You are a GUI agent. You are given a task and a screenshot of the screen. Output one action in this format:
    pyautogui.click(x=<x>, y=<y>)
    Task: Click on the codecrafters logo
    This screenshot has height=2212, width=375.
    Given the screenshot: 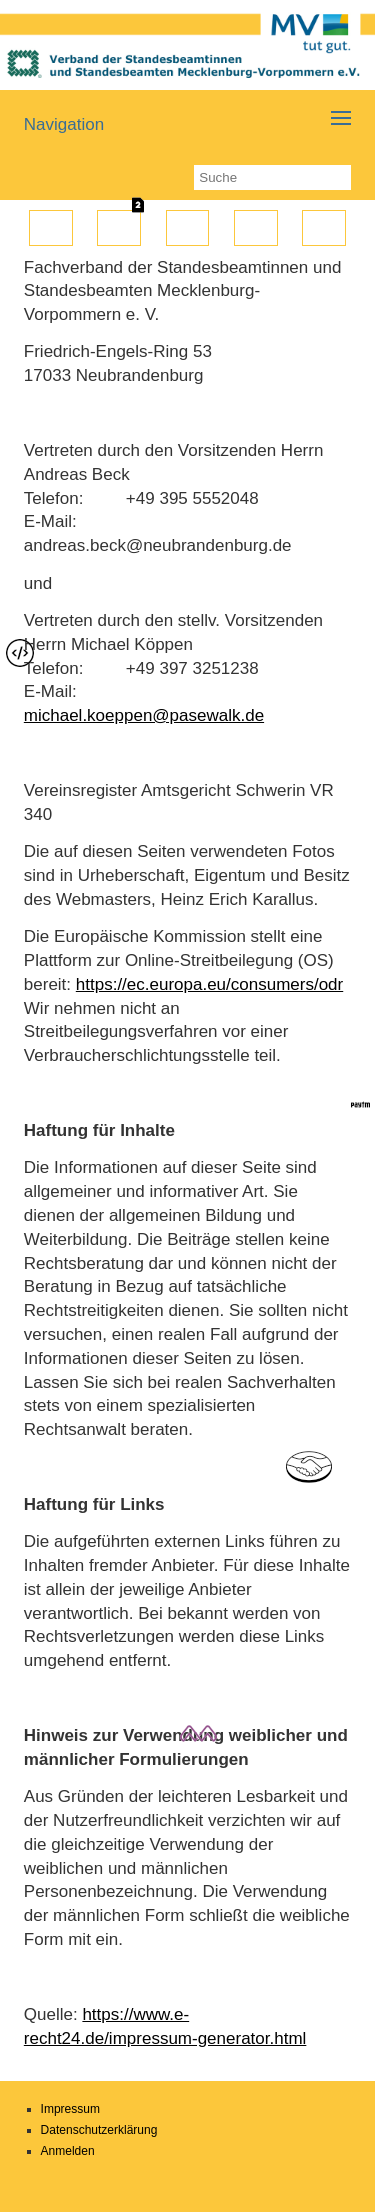 What is the action you would take?
    pyautogui.click(x=20, y=653)
    